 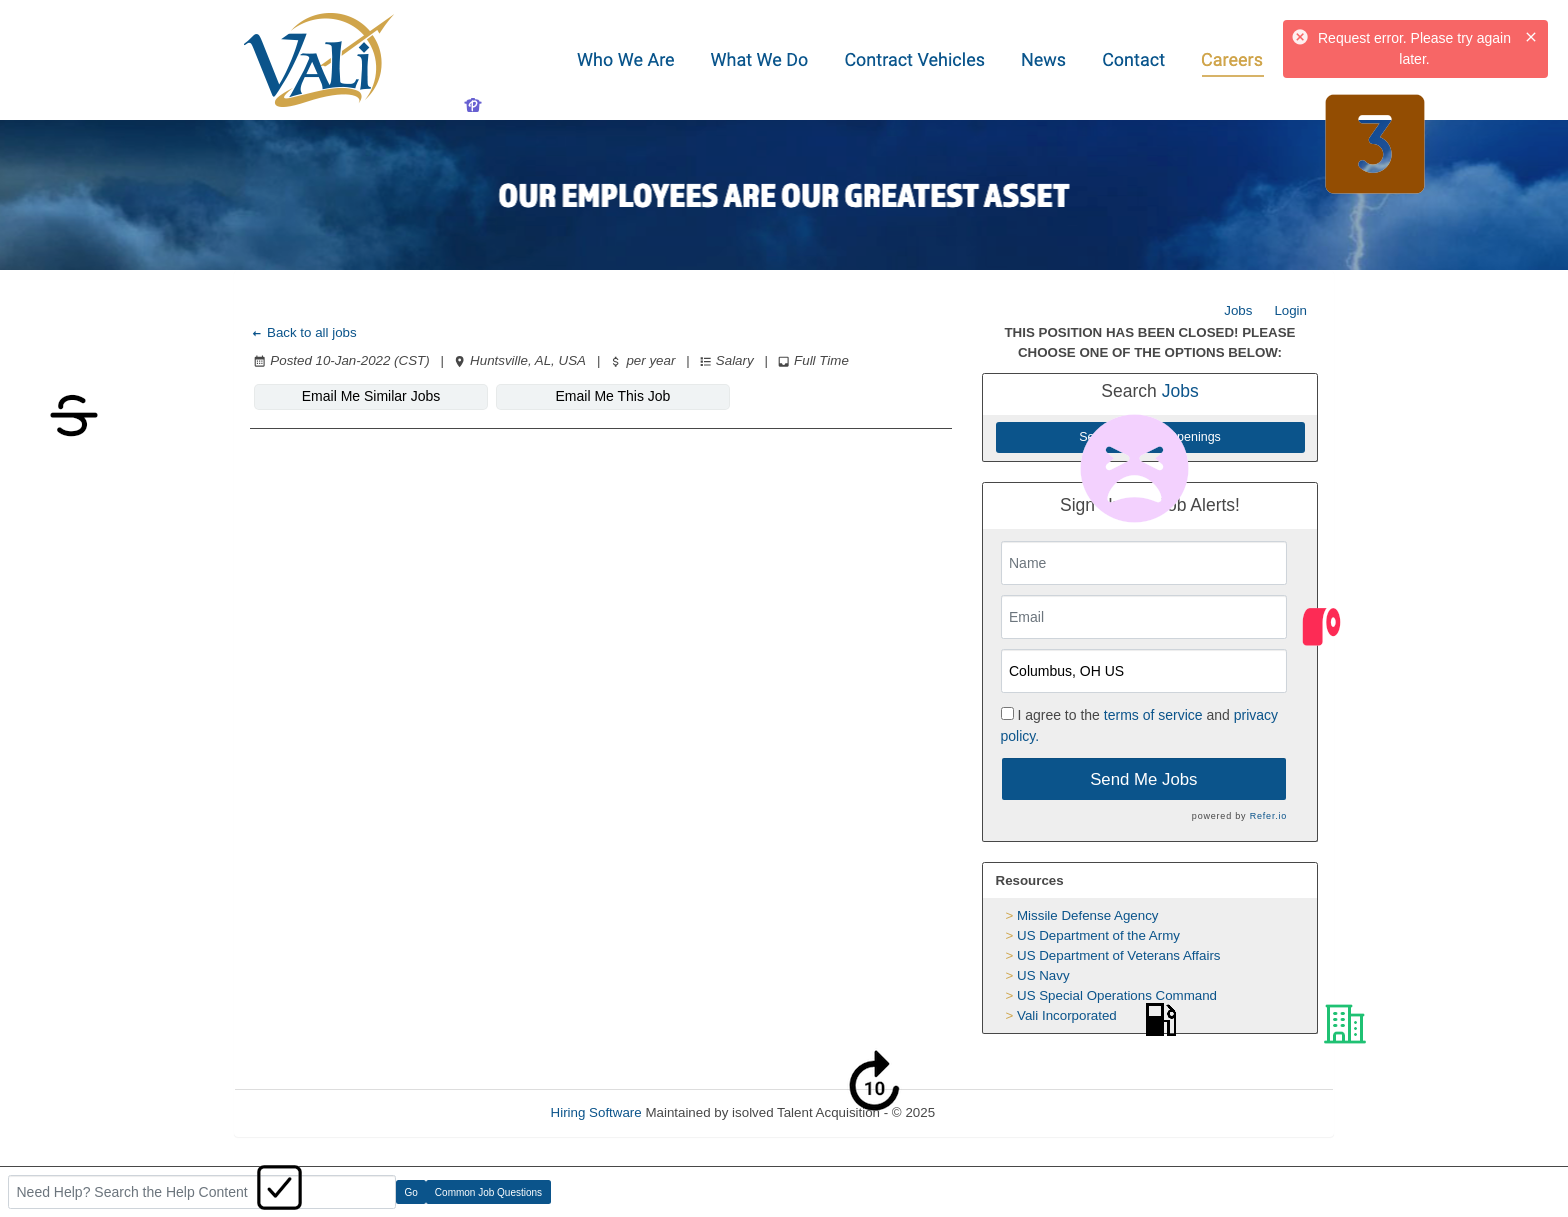 I want to click on find nearby gas stations, so click(x=1160, y=1019).